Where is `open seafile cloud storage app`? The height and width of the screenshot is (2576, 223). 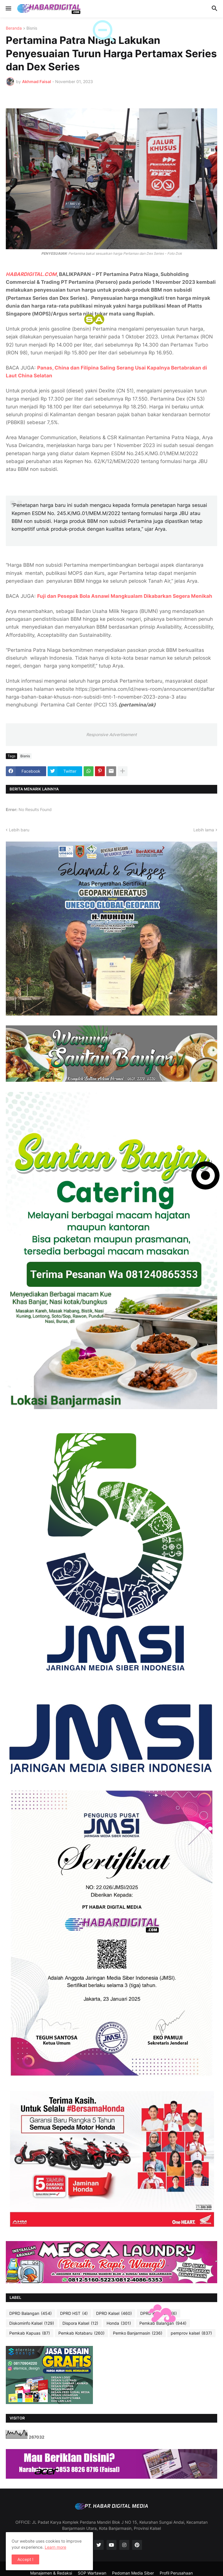 open seafile cloud storage app is located at coordinates (162, 2313).